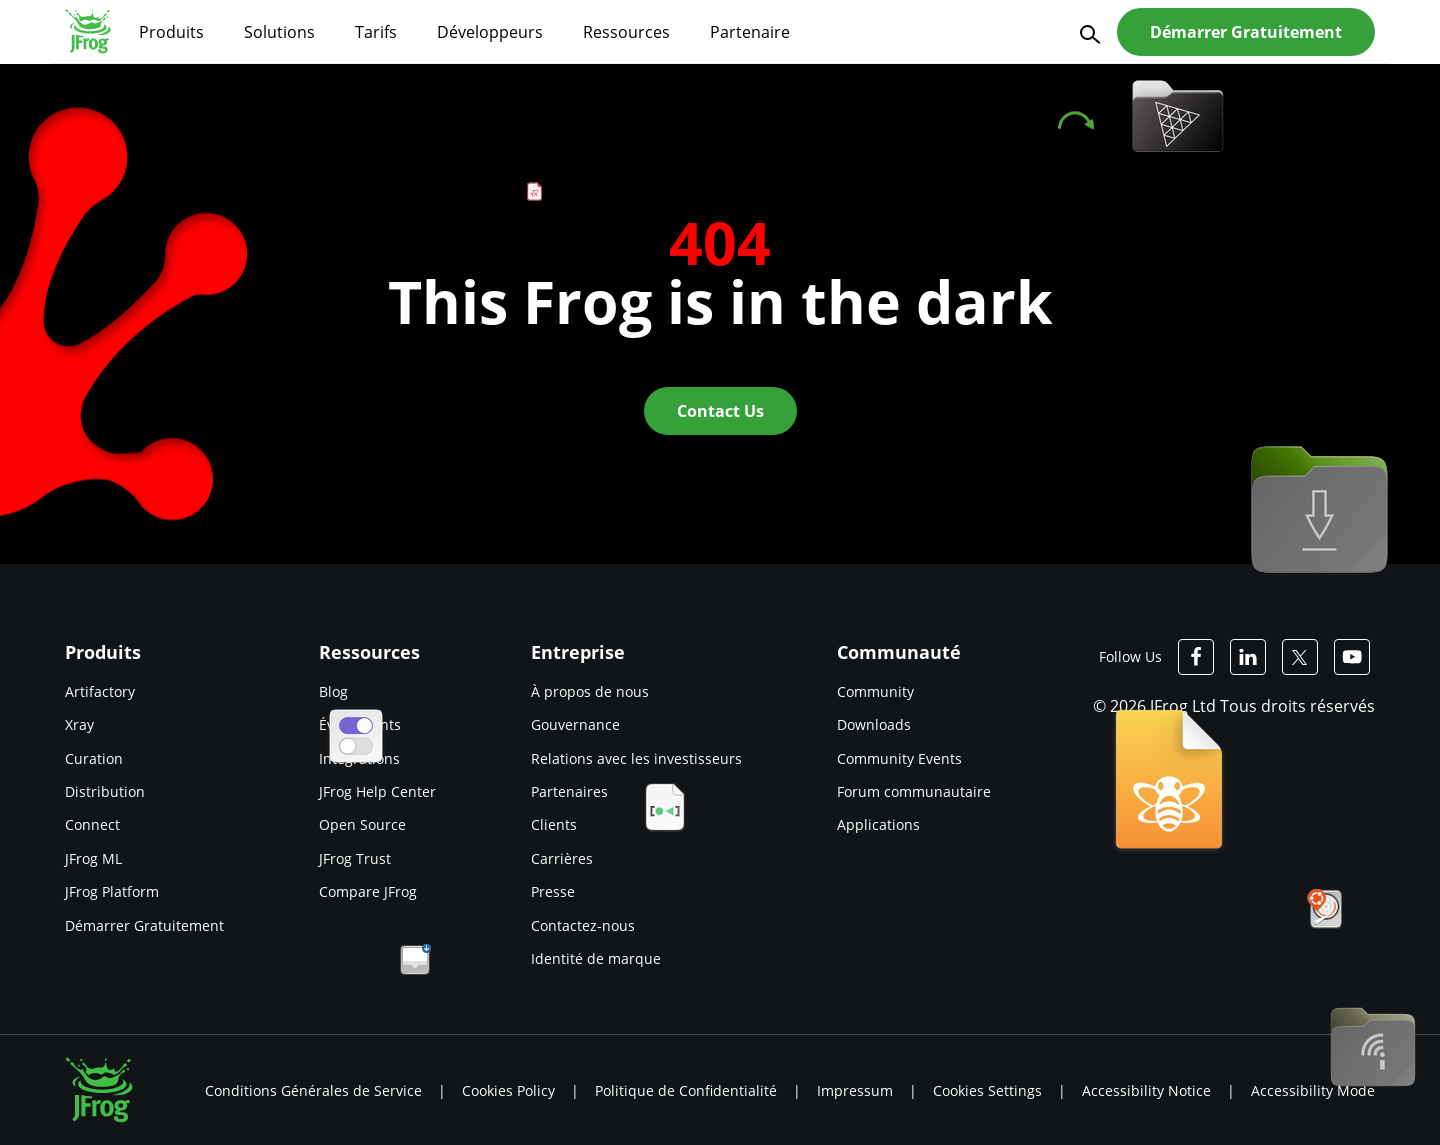 The image size is (1440, 1145). Describe the element at coordinates (1177, 118) in the screenshot. I see `folder containing three.js project files` at that location.